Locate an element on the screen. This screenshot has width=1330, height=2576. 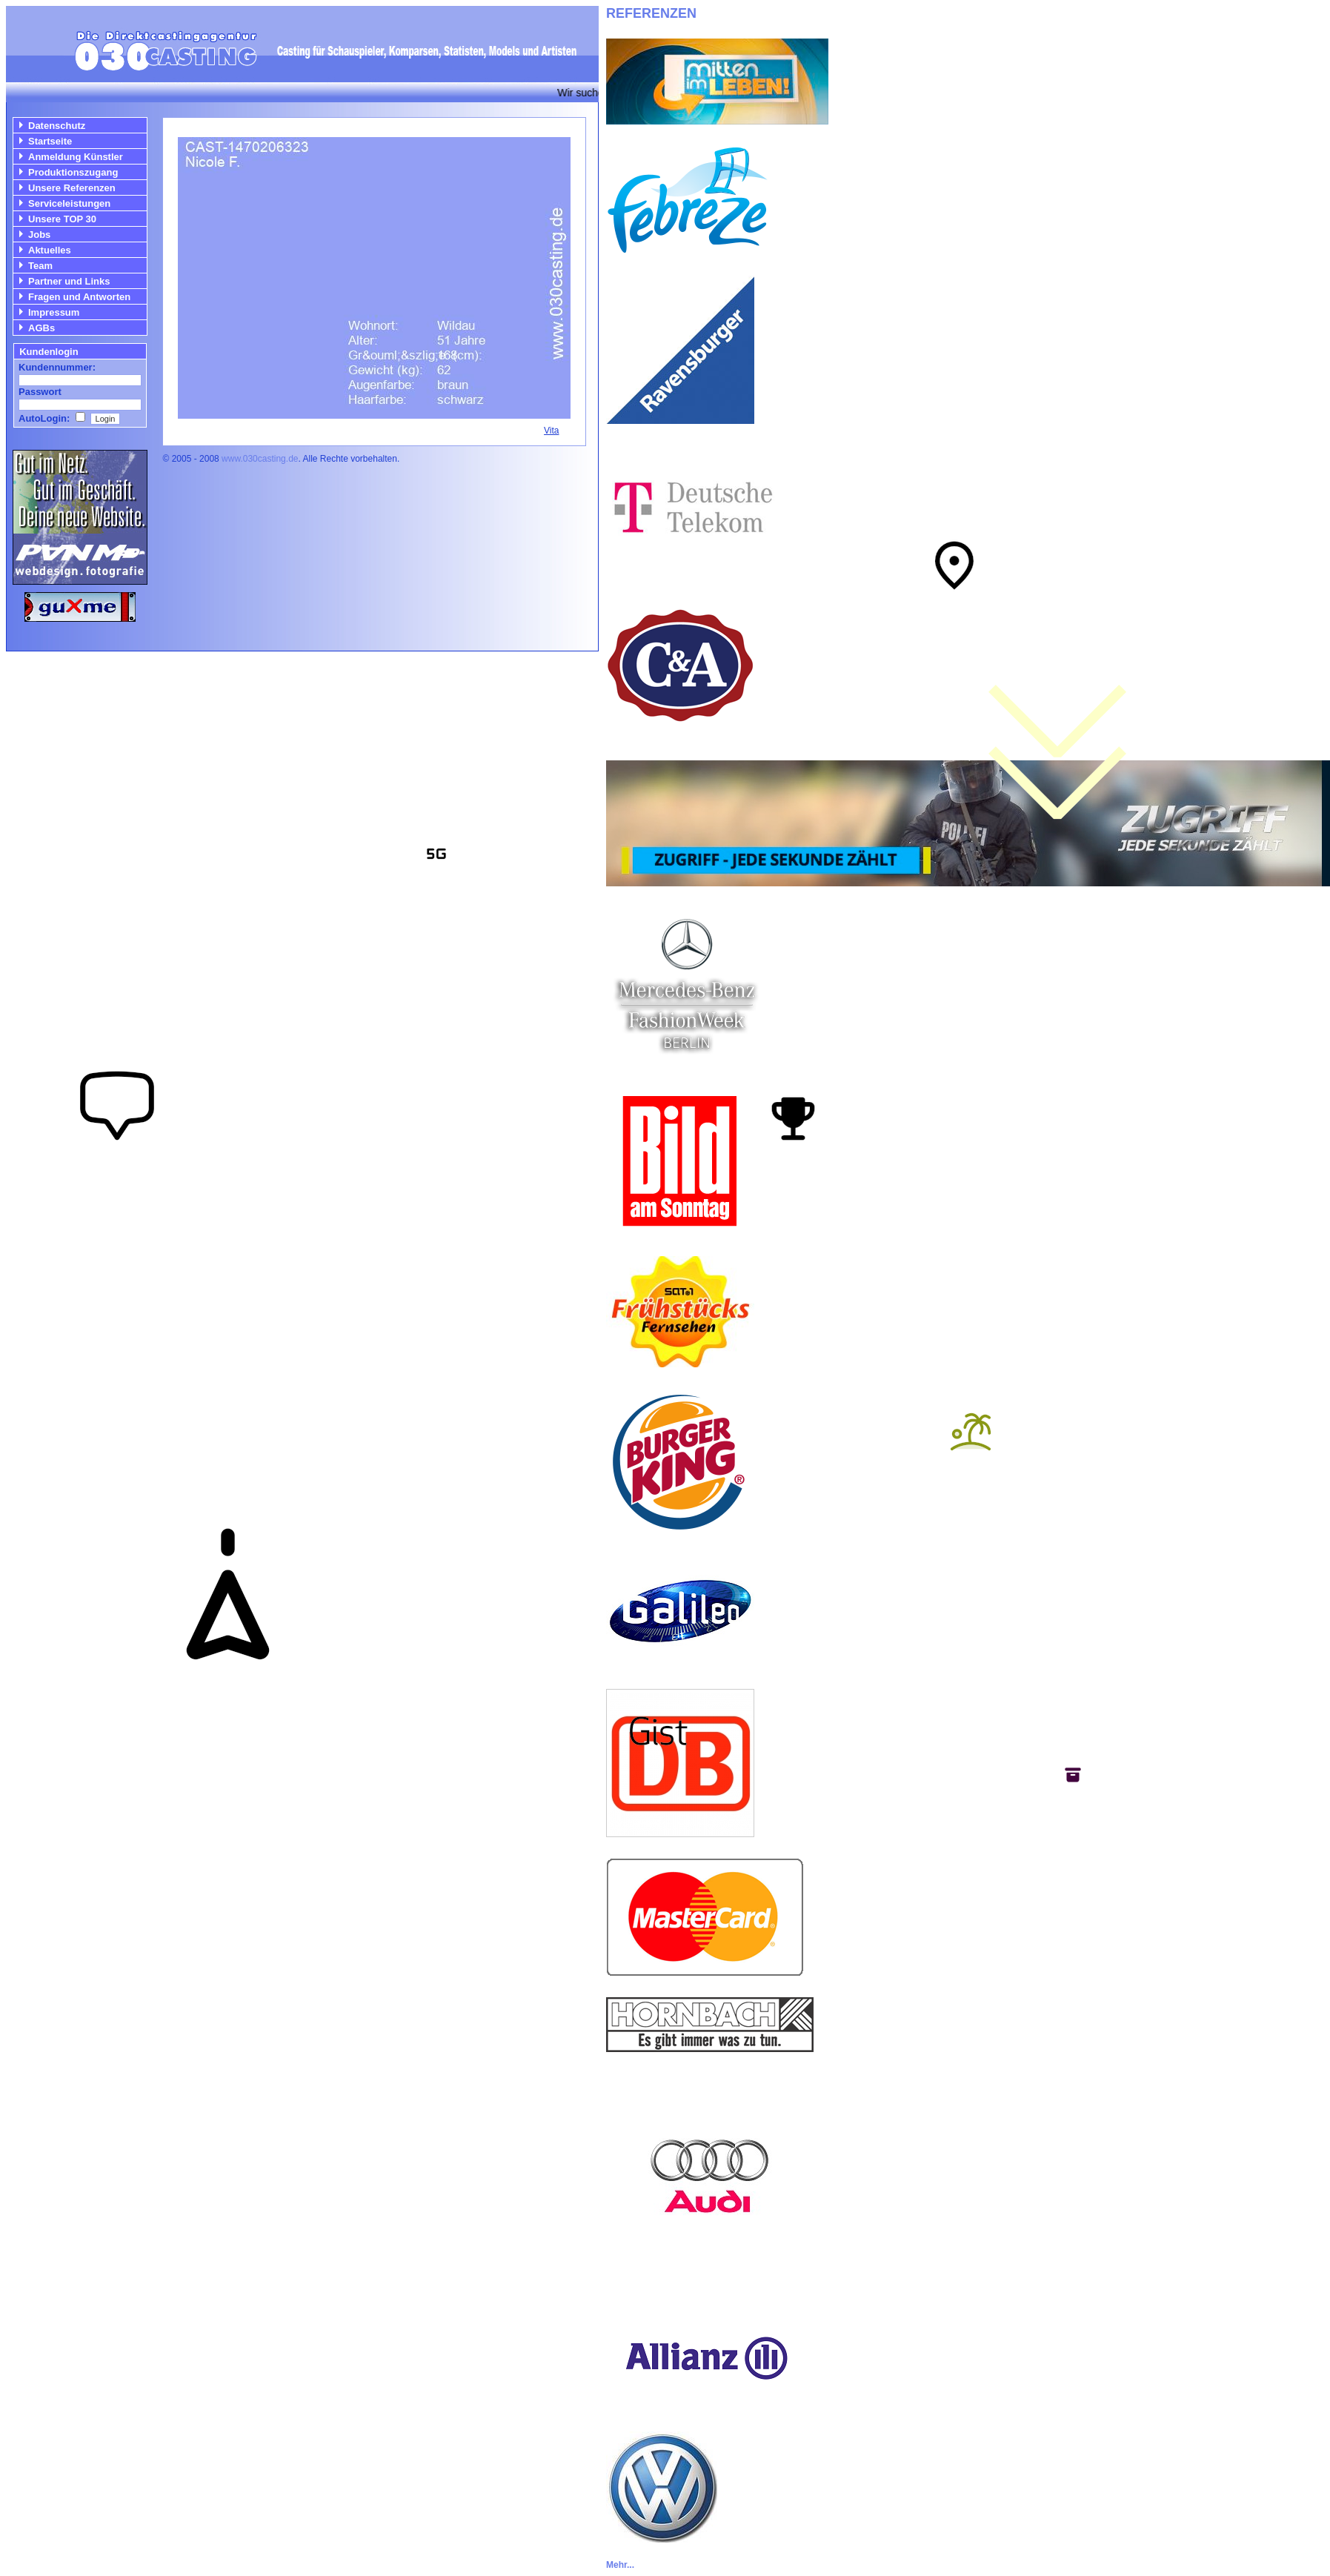
navigate to current location is located at coordinates (227, 1597).